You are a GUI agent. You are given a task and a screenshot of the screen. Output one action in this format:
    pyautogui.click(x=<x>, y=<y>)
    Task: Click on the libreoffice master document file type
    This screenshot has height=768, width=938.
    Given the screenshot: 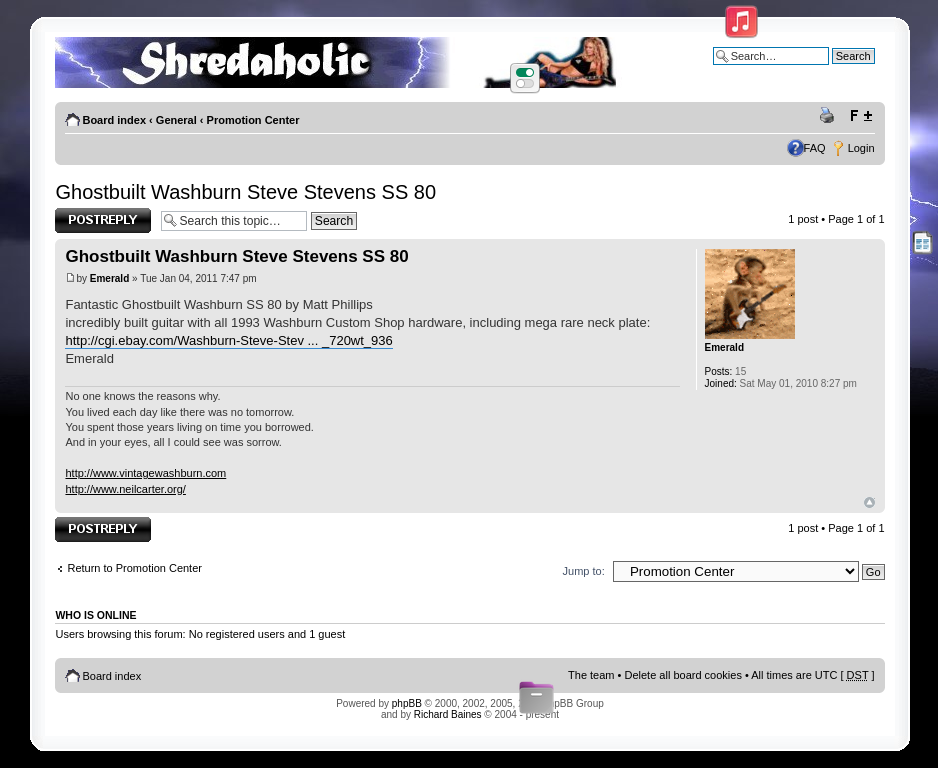 What is the action you would take?
    pyautogui.click(x=922, y=242)
    